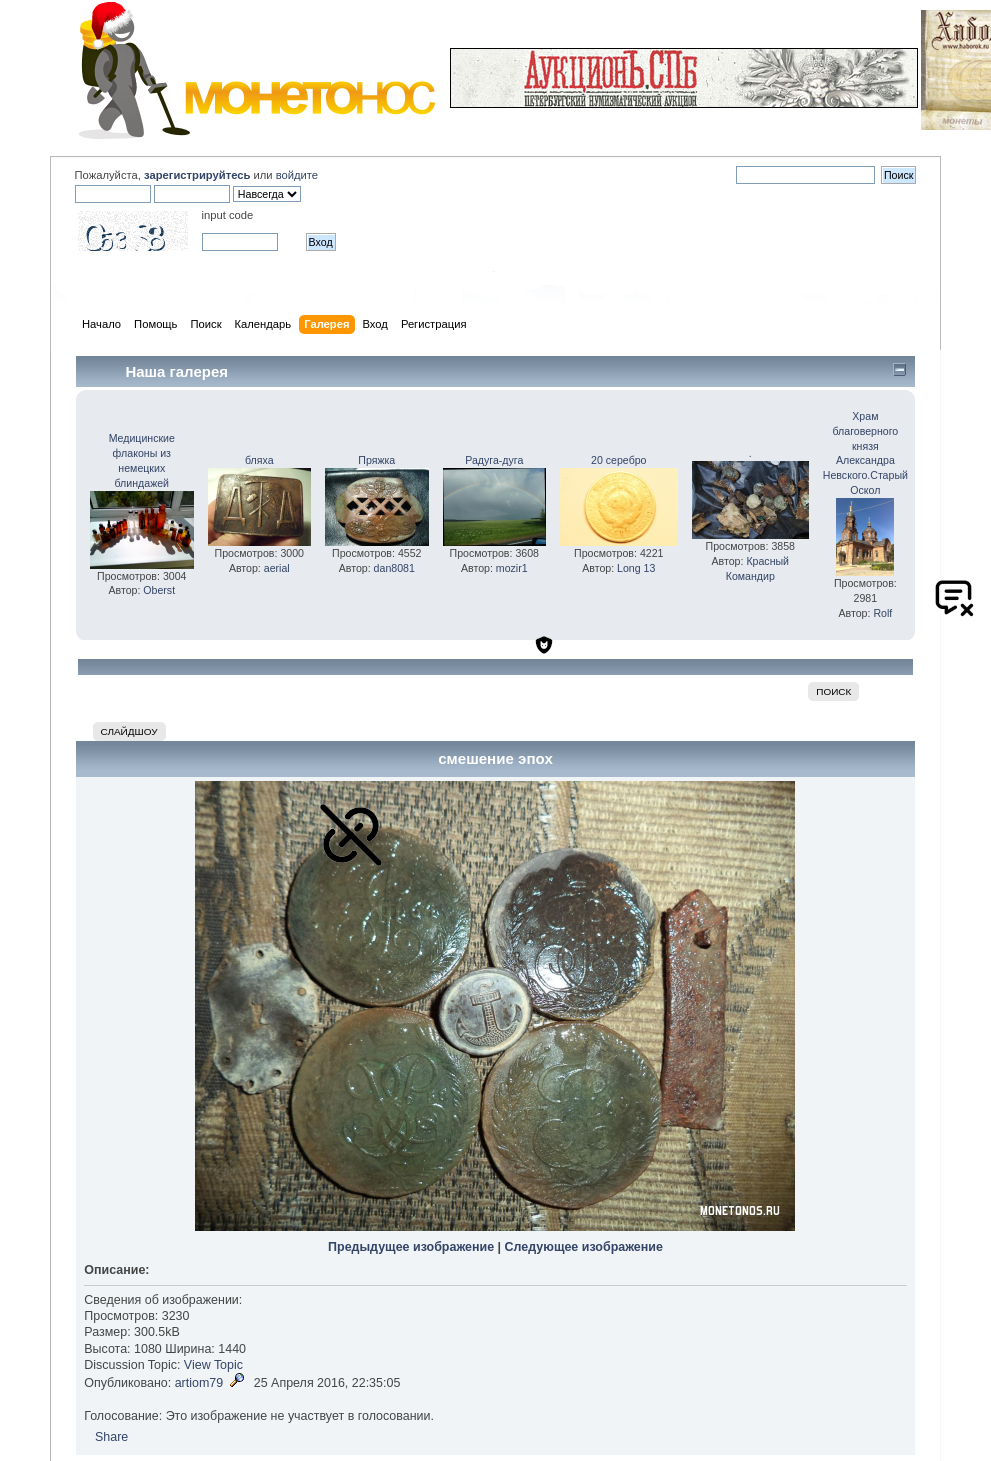 The height and width of the screenshot is (1461, 991). I want to click on unlink or disconnect a linked item, so click(351, 835).